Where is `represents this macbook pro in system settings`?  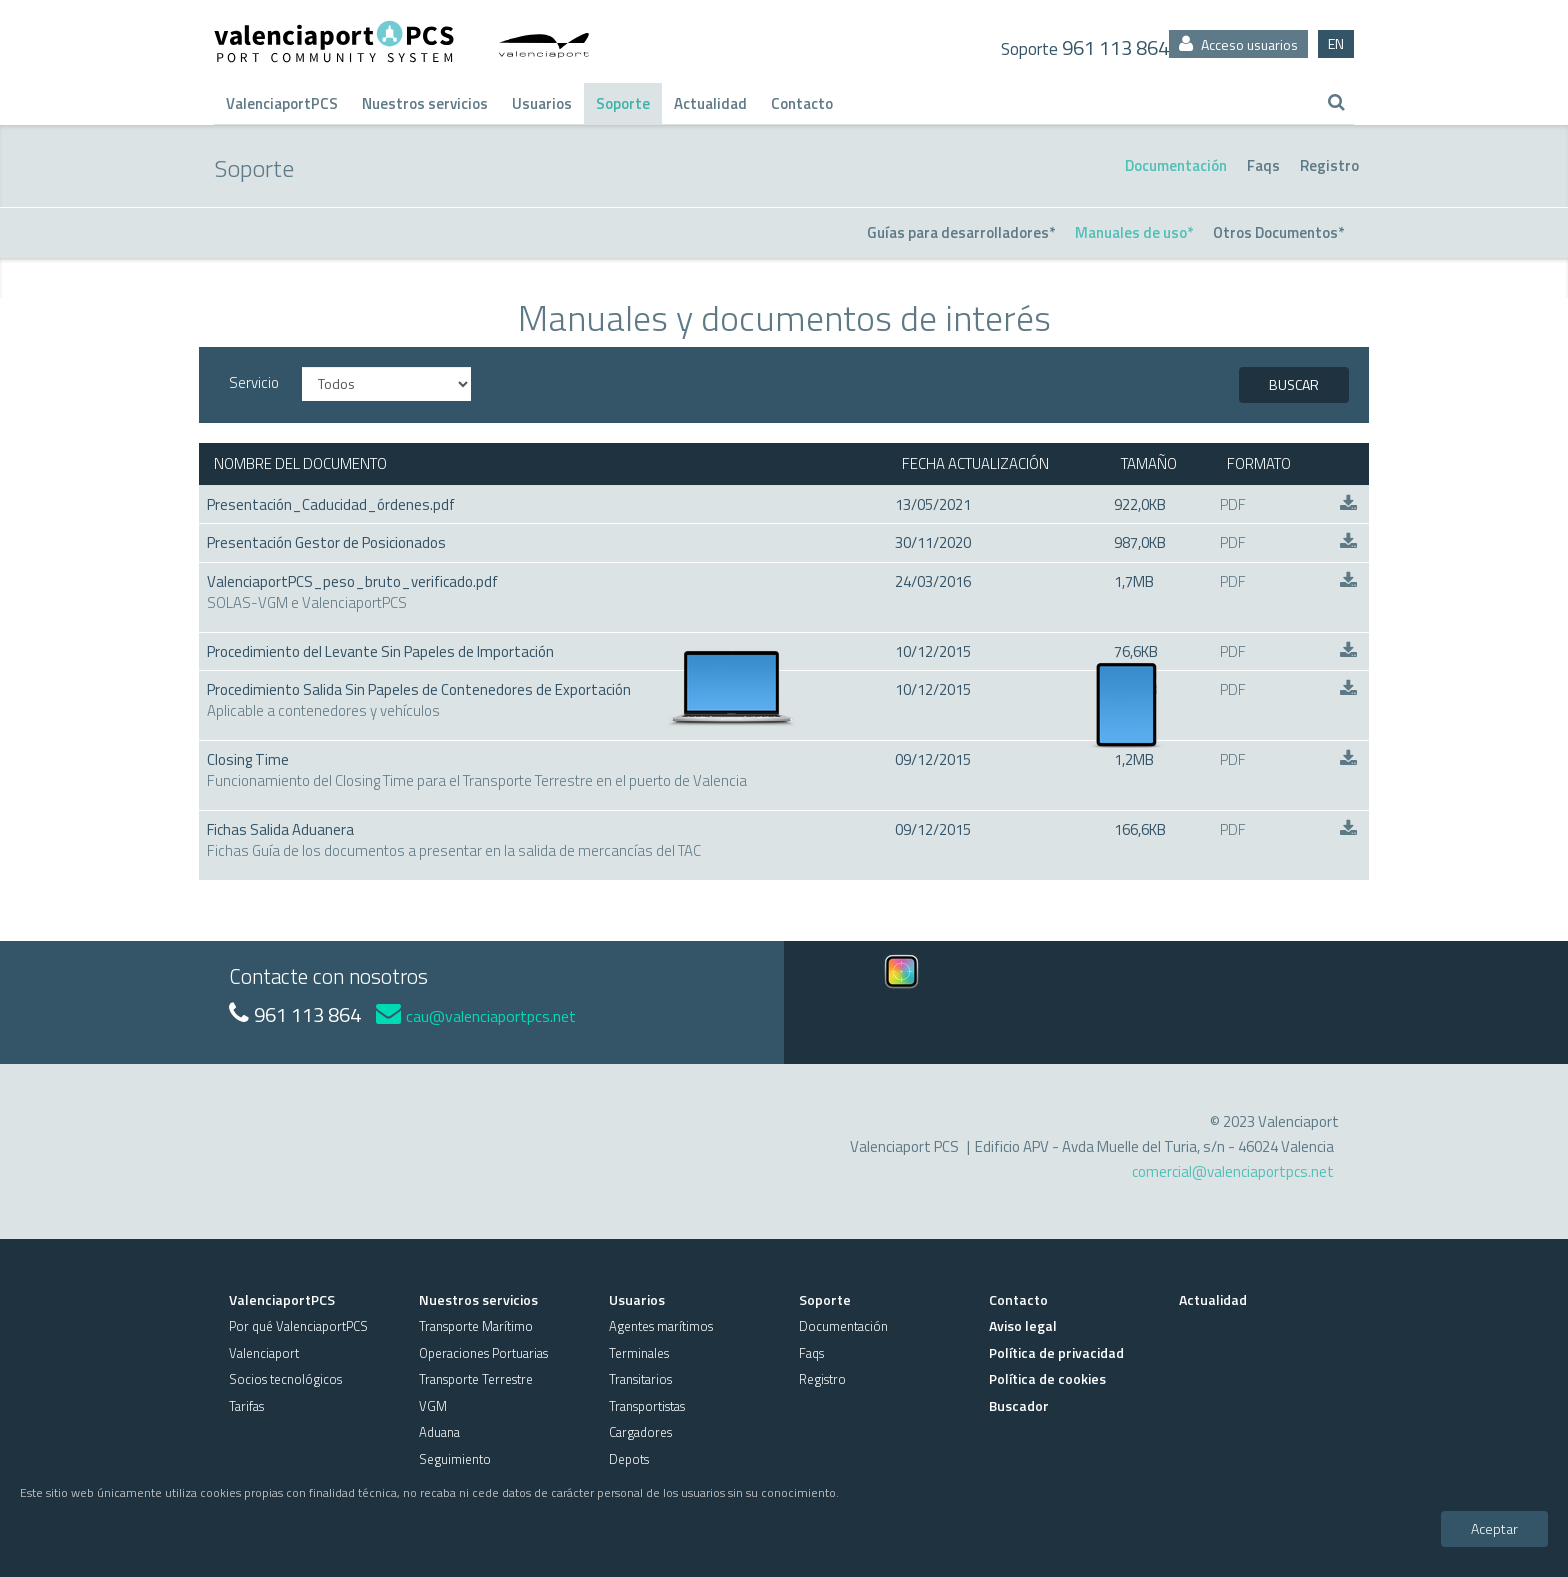
represents this macbook pro in system settings is located at coordinates (731, 677).